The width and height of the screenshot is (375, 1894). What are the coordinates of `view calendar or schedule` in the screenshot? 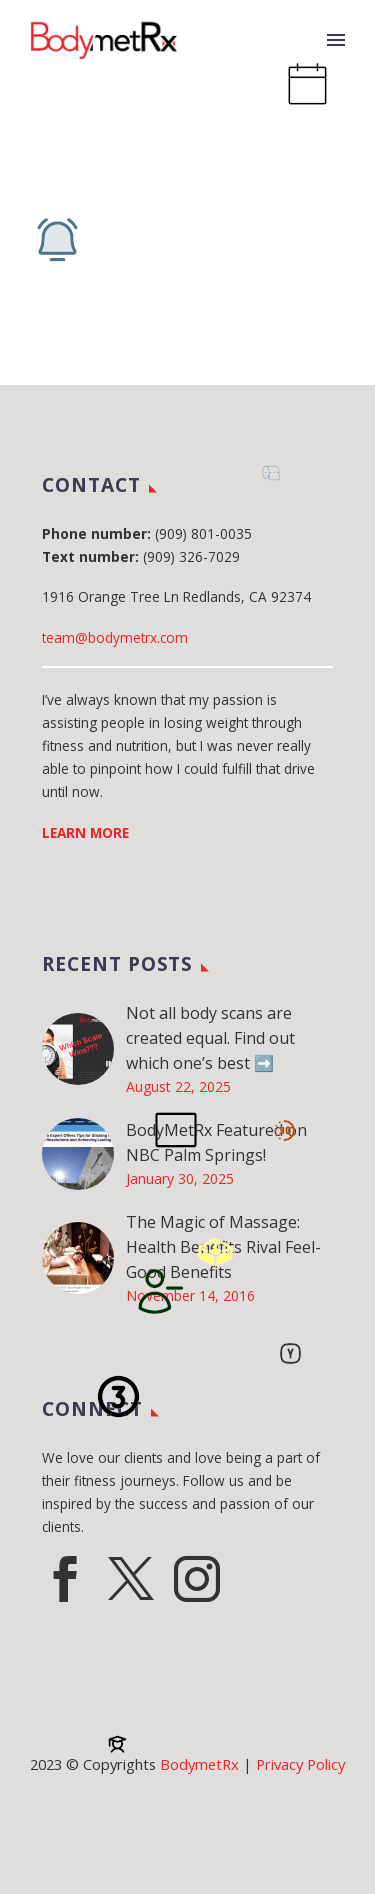 It's located at (307, 85).